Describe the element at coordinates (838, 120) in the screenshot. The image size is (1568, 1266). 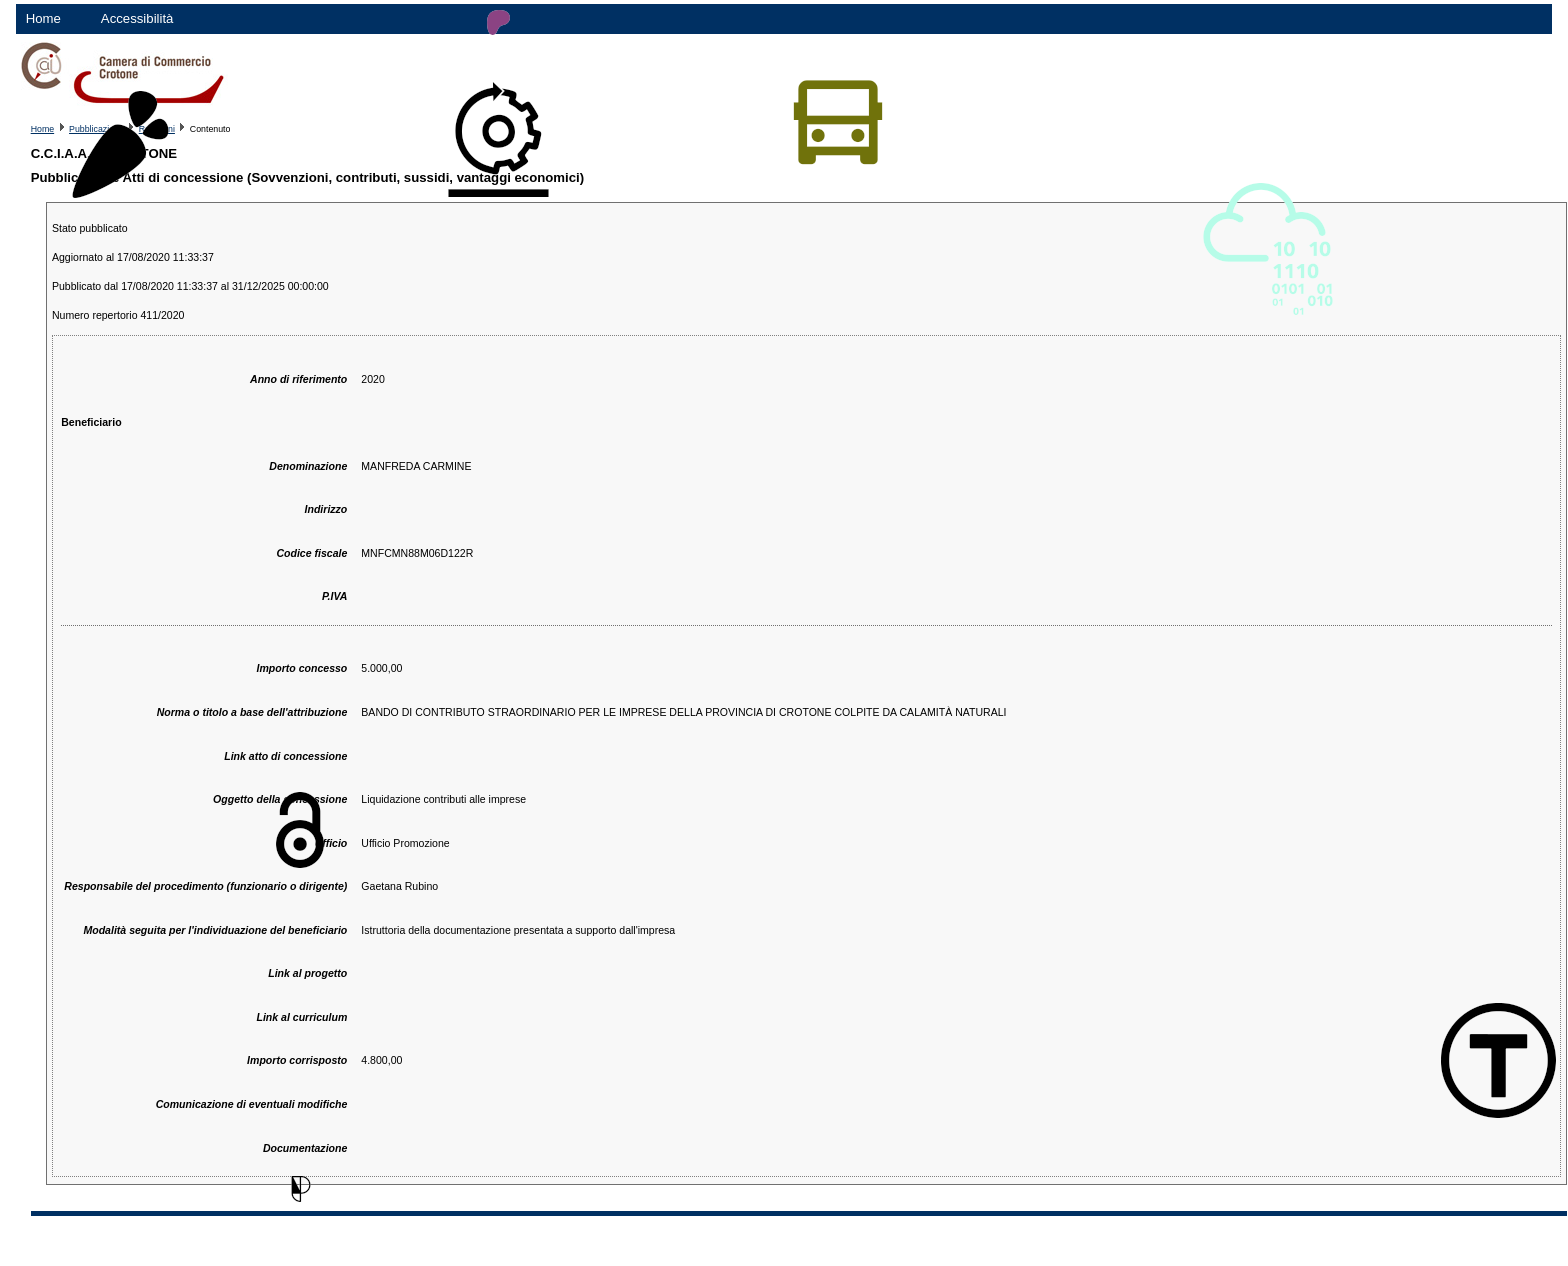
I see `view bus routes or schedules` at that location.